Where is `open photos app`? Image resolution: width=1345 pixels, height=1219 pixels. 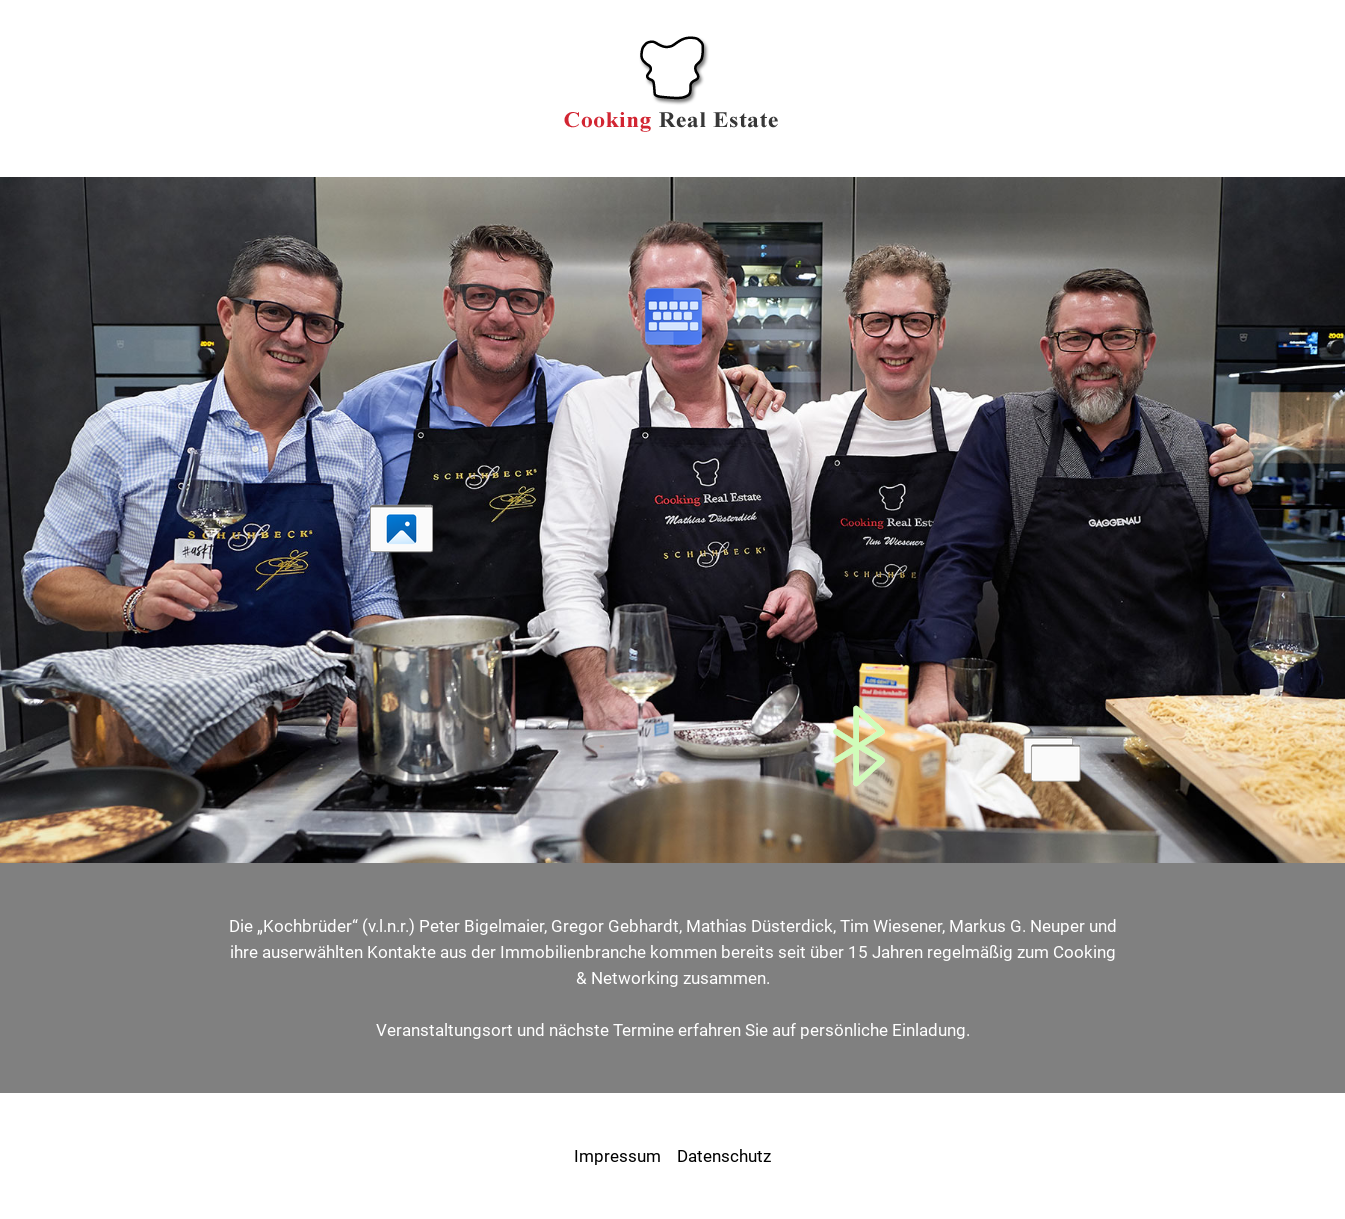
open photos app is located at coordinates (401, 528).